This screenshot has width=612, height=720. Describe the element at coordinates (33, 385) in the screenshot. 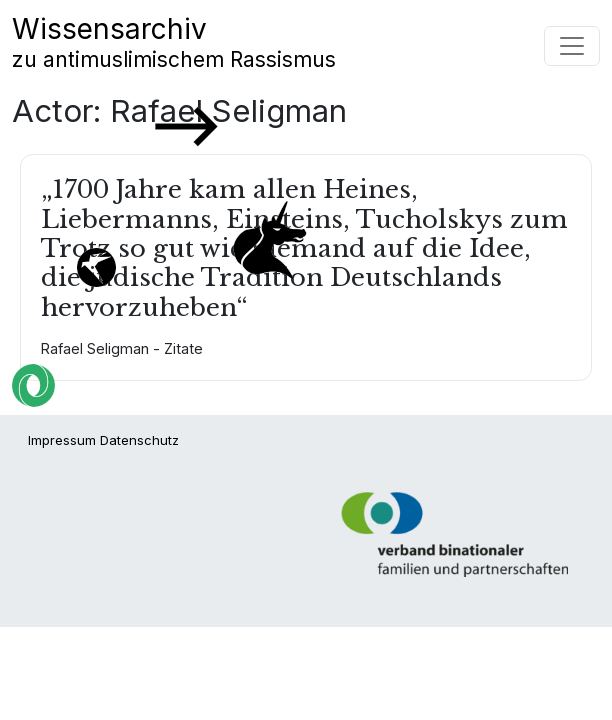

I see `json file format indicator` at that location.